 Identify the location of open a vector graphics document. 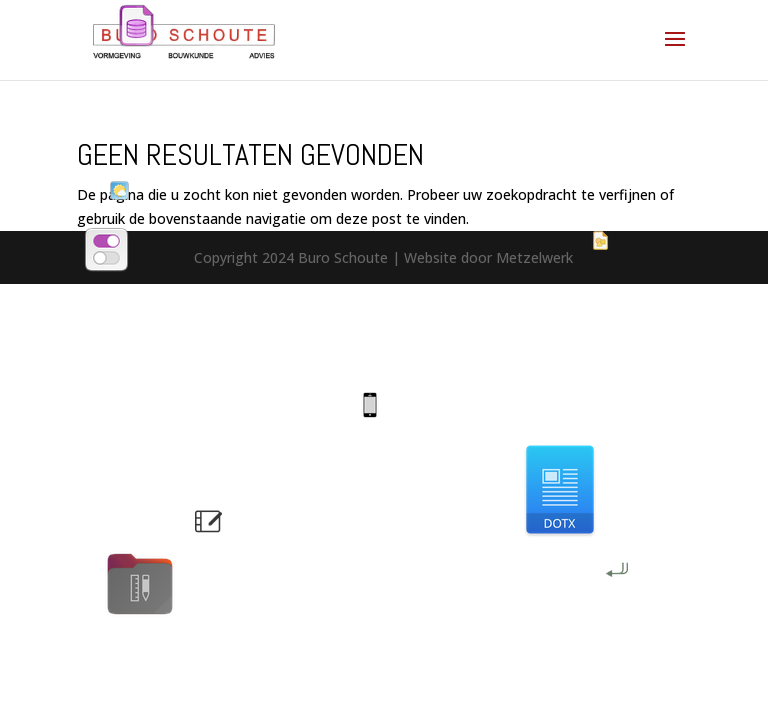
(600, 240).